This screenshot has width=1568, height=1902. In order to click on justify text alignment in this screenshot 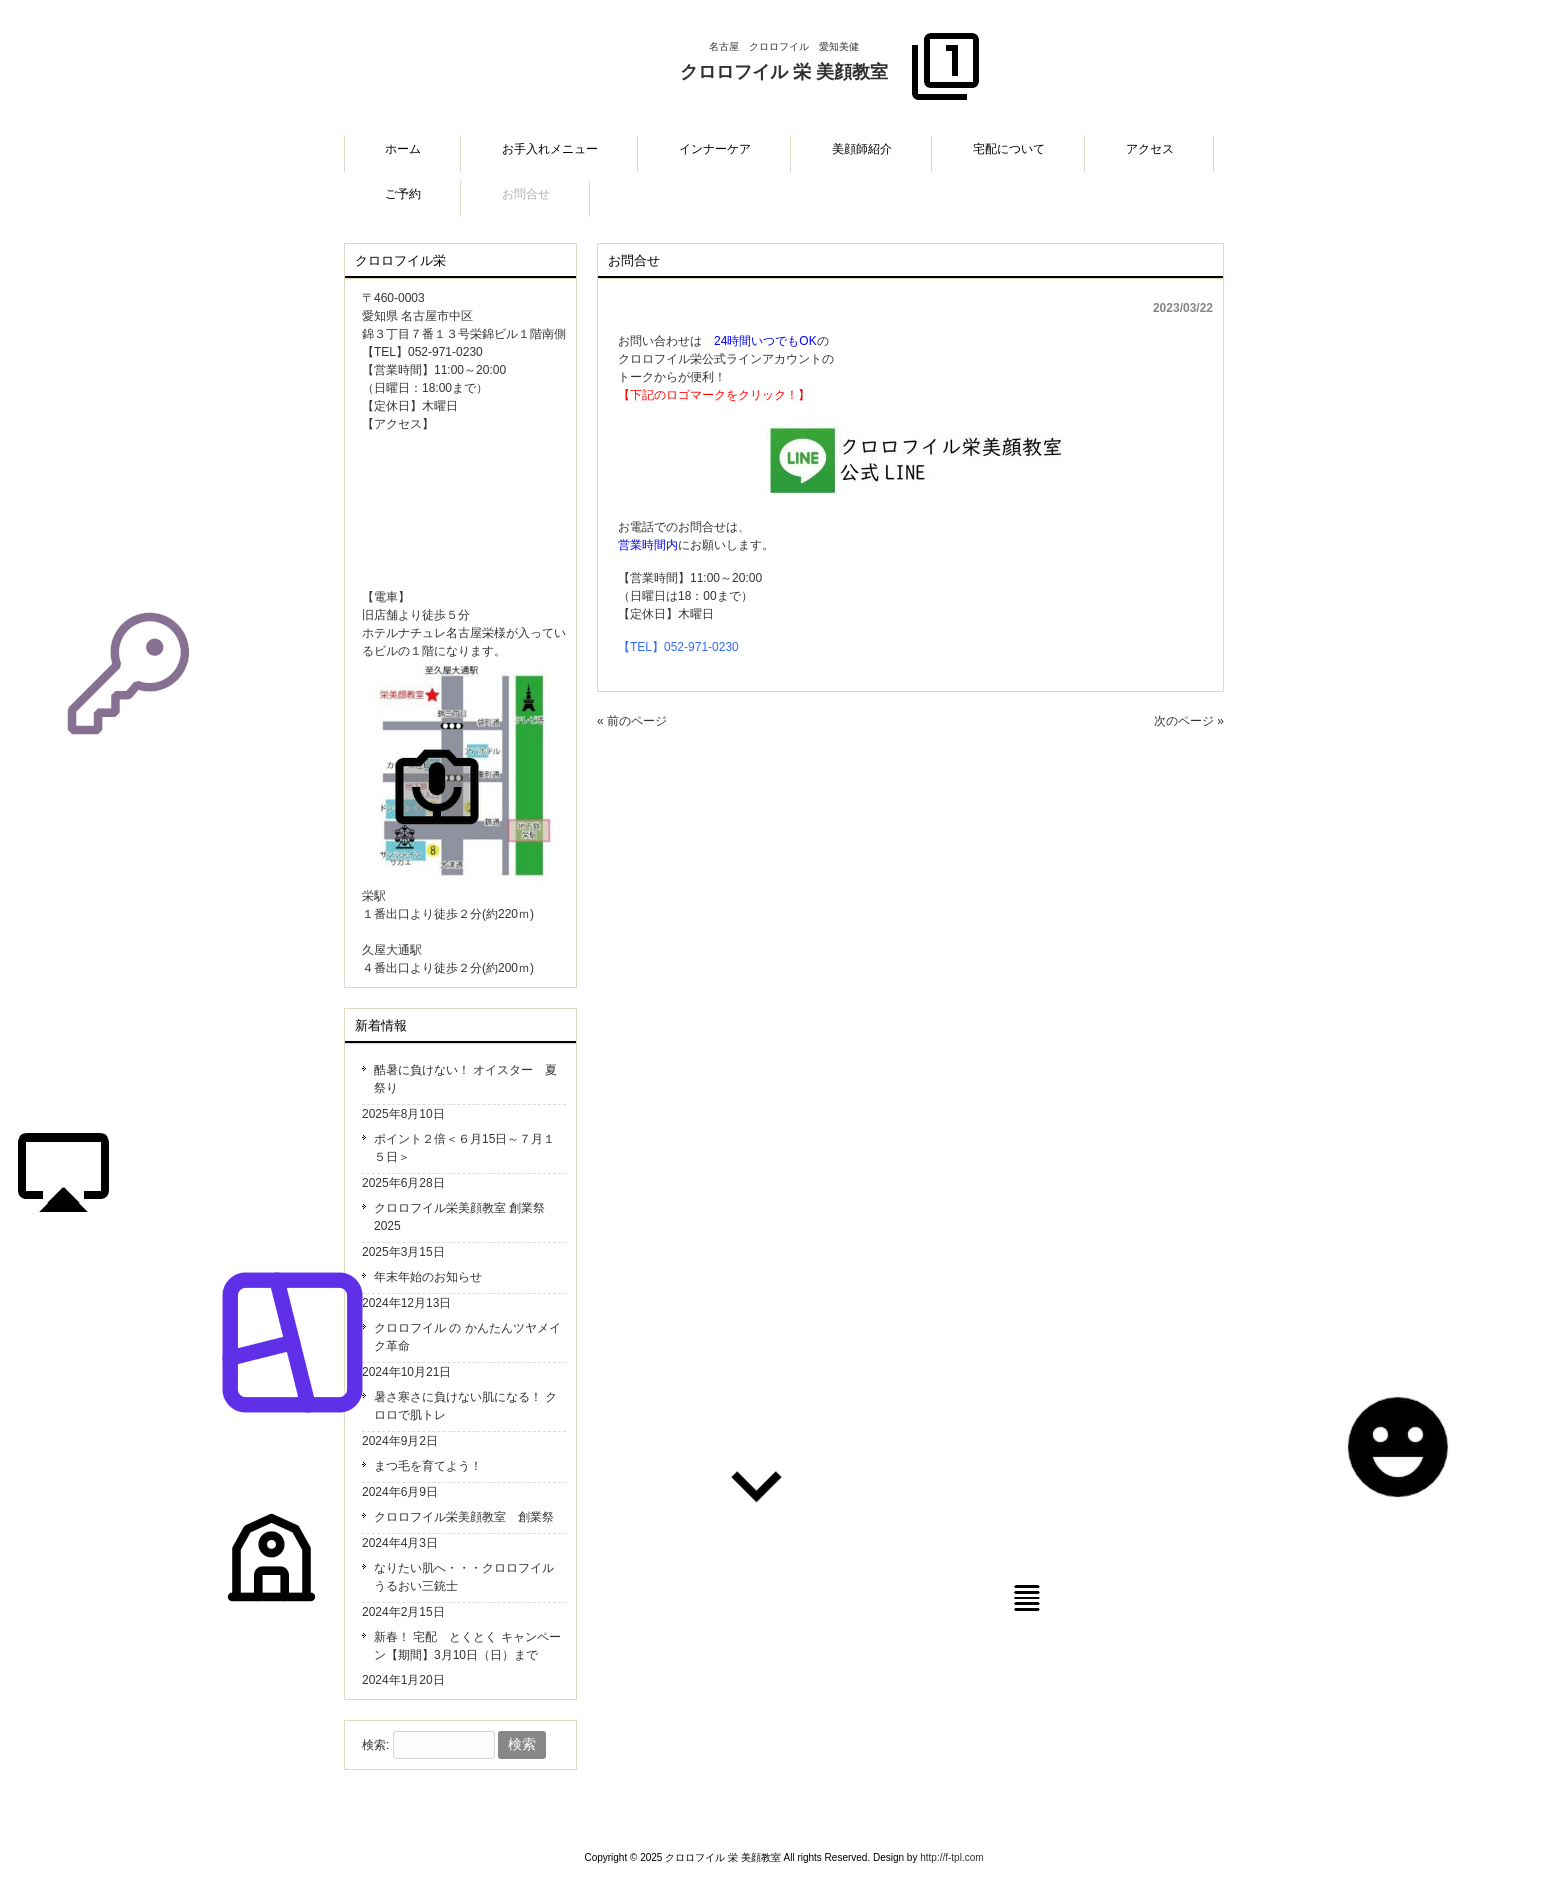, I will do `click(1027, 1598)`.